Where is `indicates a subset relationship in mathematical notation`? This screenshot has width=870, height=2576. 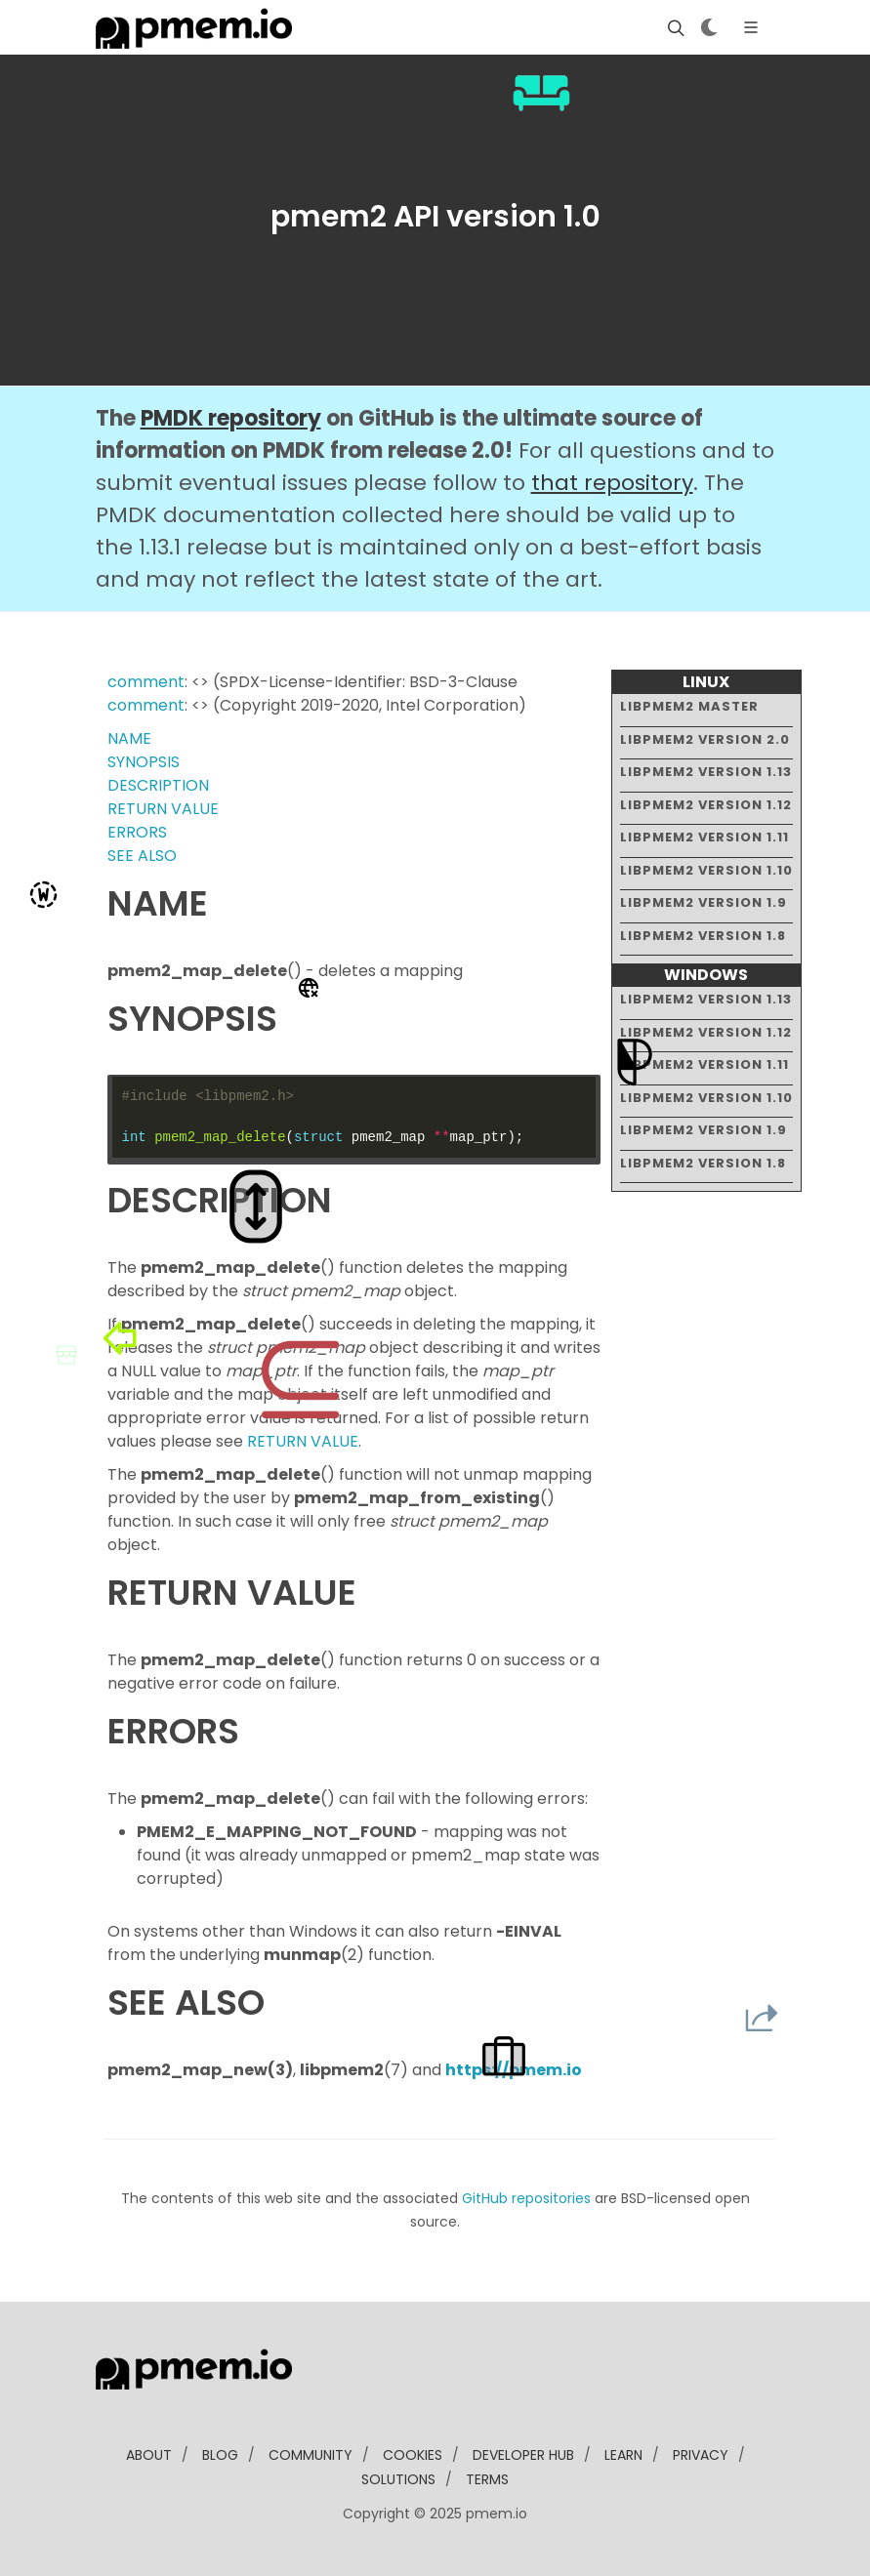 indicates a subset relationship in mathematical notation is located at coordinates (302, 1377).